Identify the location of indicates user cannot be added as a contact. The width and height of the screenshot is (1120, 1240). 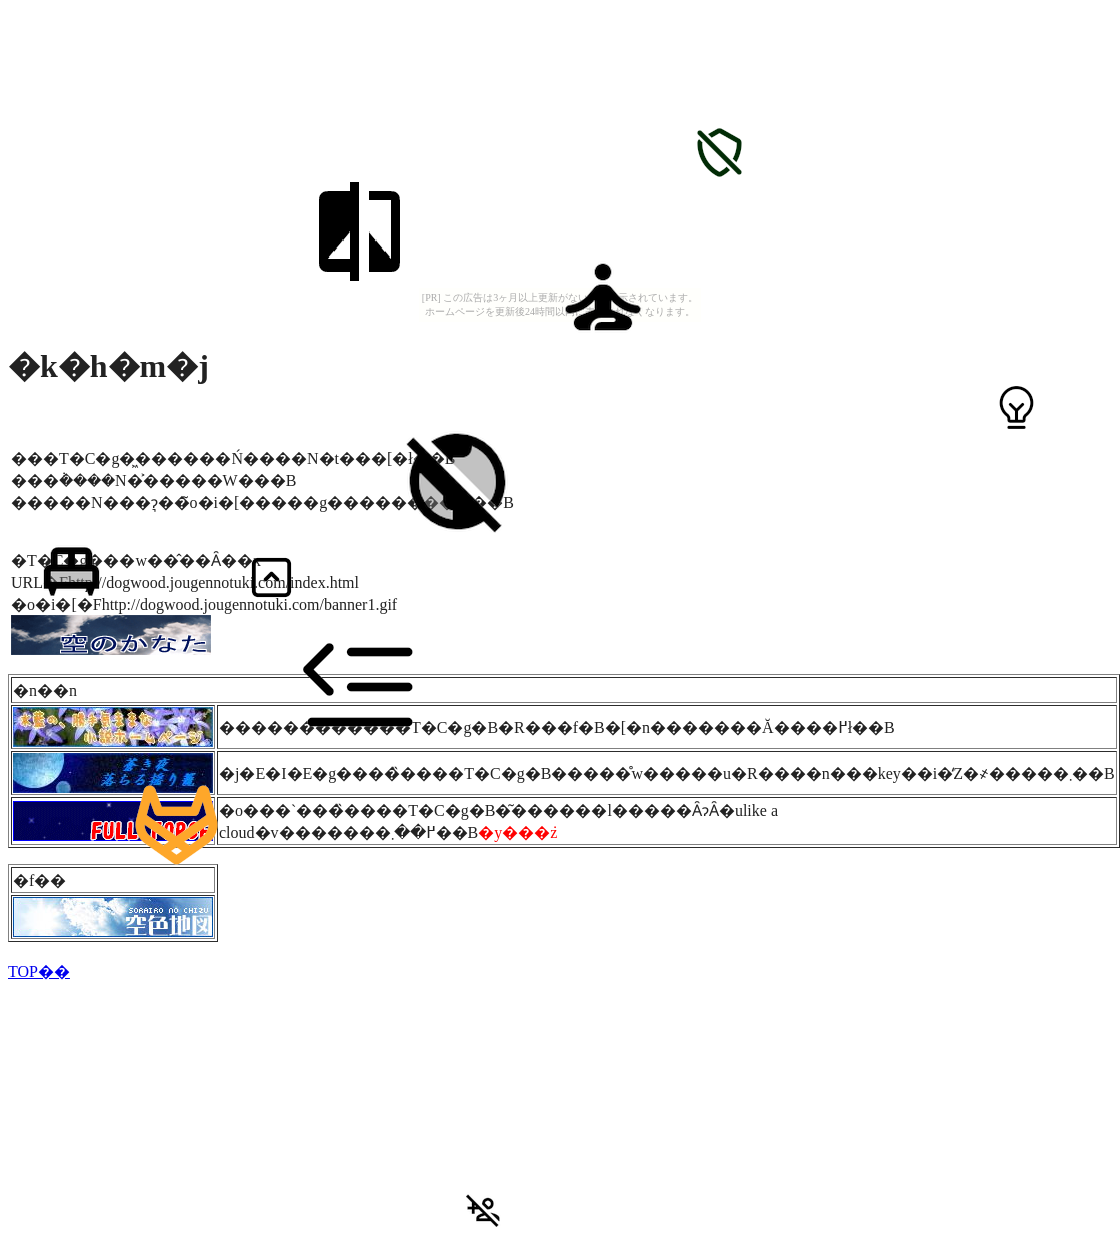
(483, 1209).